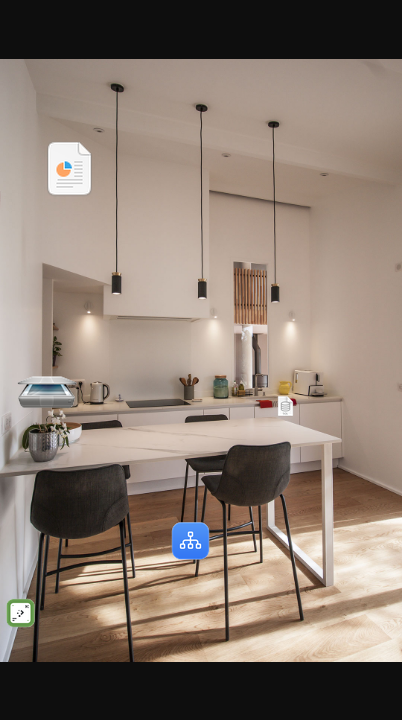 Image resolution: width=402 pixels, height=720 pixels. What do you see at coordinates (190, 541) in the screenshot?
I see `access network connection settings` at bounding box center [190, 541].